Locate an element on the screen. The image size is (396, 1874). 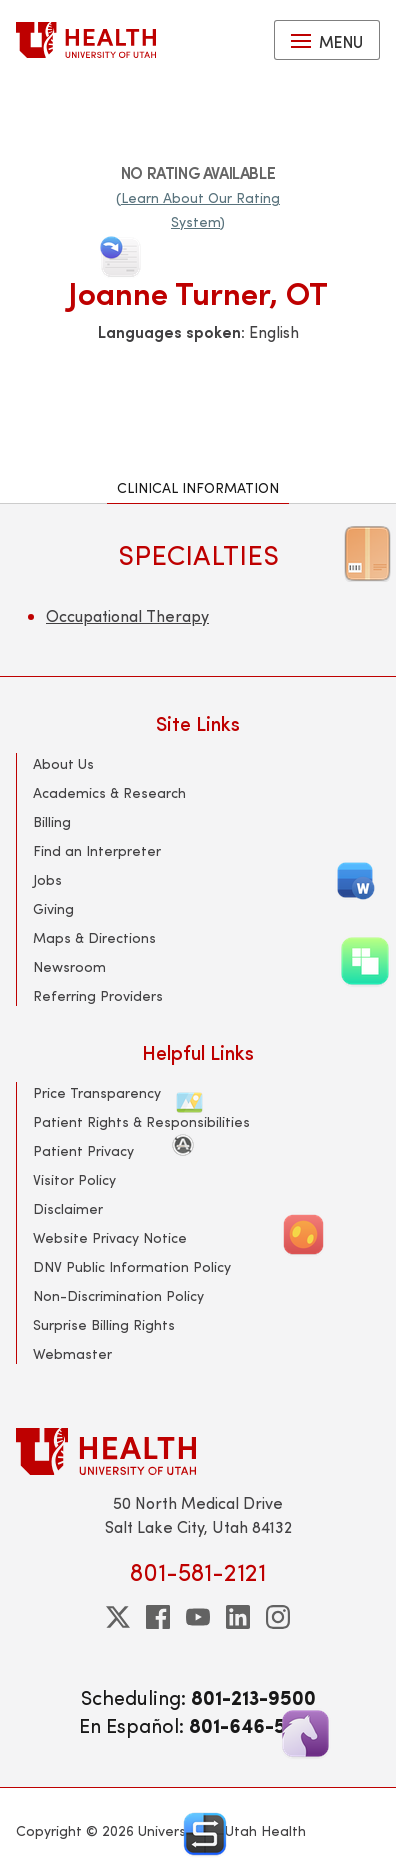
open photo management app is located at coordinates (189, 1102).